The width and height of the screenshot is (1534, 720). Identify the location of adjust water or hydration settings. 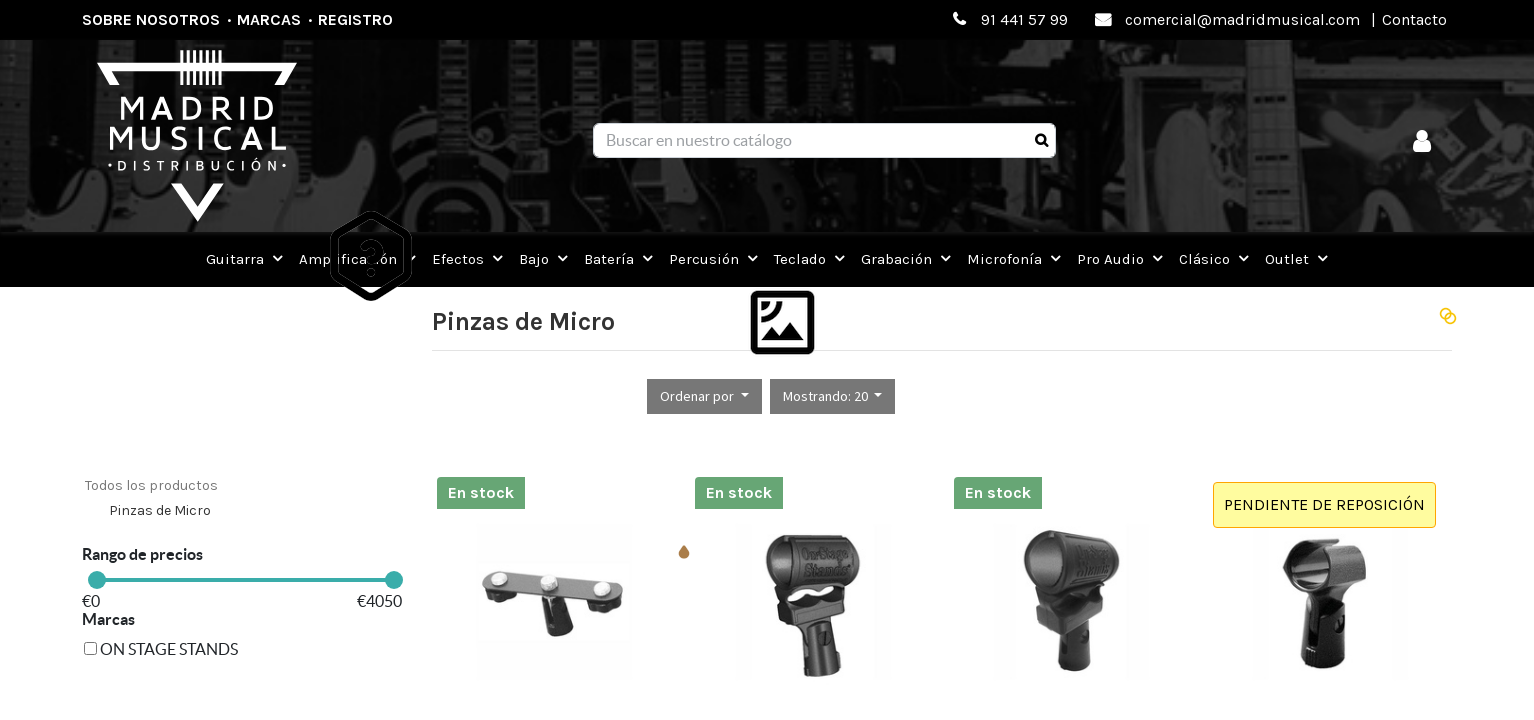
(684, 552).